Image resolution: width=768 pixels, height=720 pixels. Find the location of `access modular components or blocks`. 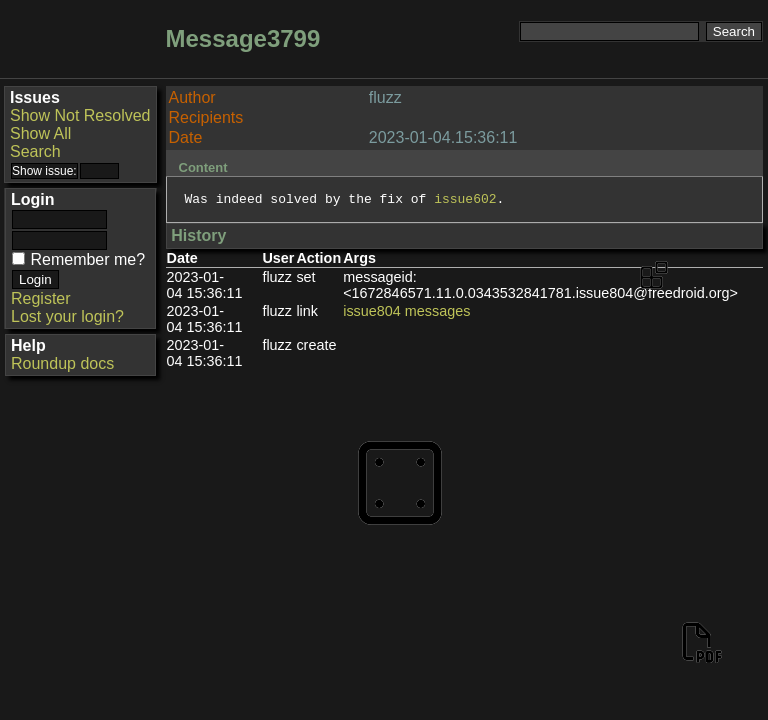

access modular components or blocks is located at coordinates (654, 275).